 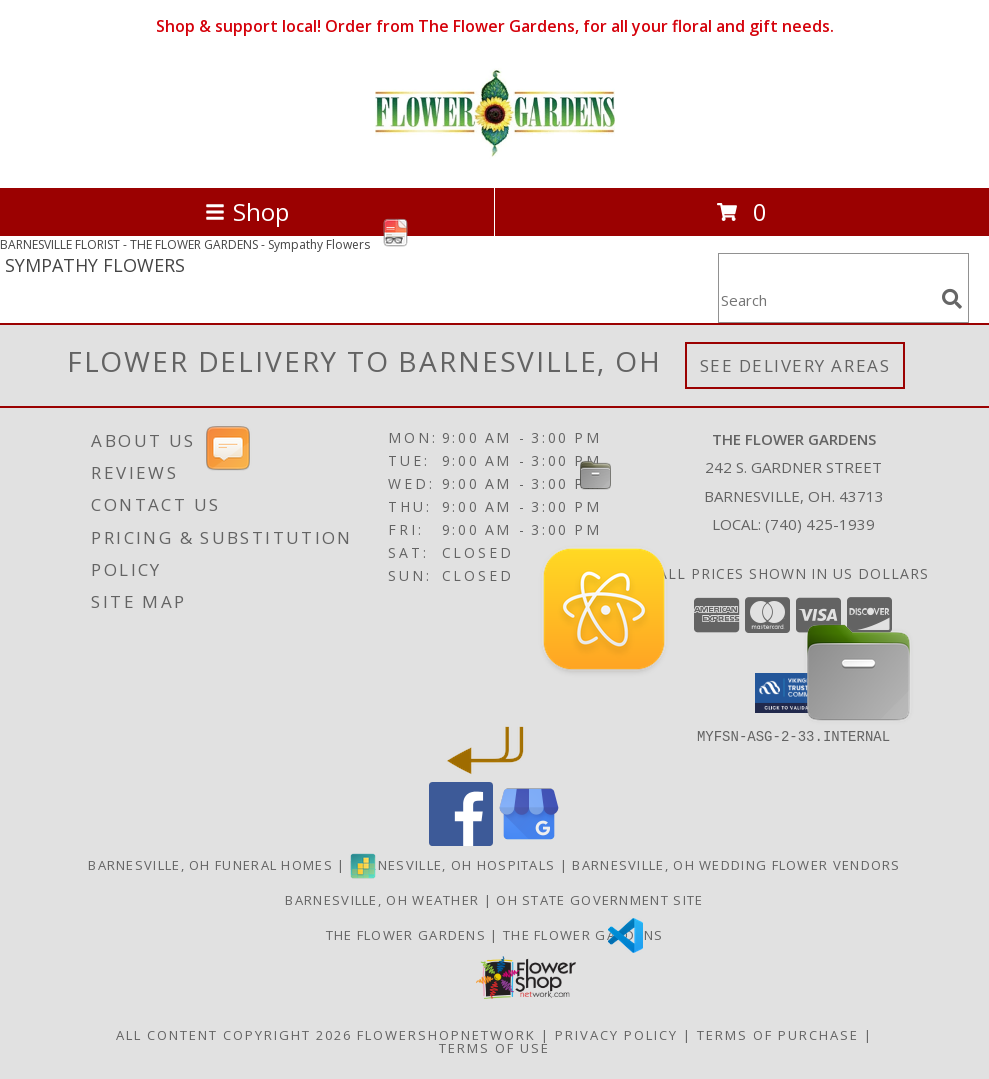 What do you see at coordinates (858, 672) in the screenshot?
I see `open the nautilus file manager` at bounding box center [858, 672].